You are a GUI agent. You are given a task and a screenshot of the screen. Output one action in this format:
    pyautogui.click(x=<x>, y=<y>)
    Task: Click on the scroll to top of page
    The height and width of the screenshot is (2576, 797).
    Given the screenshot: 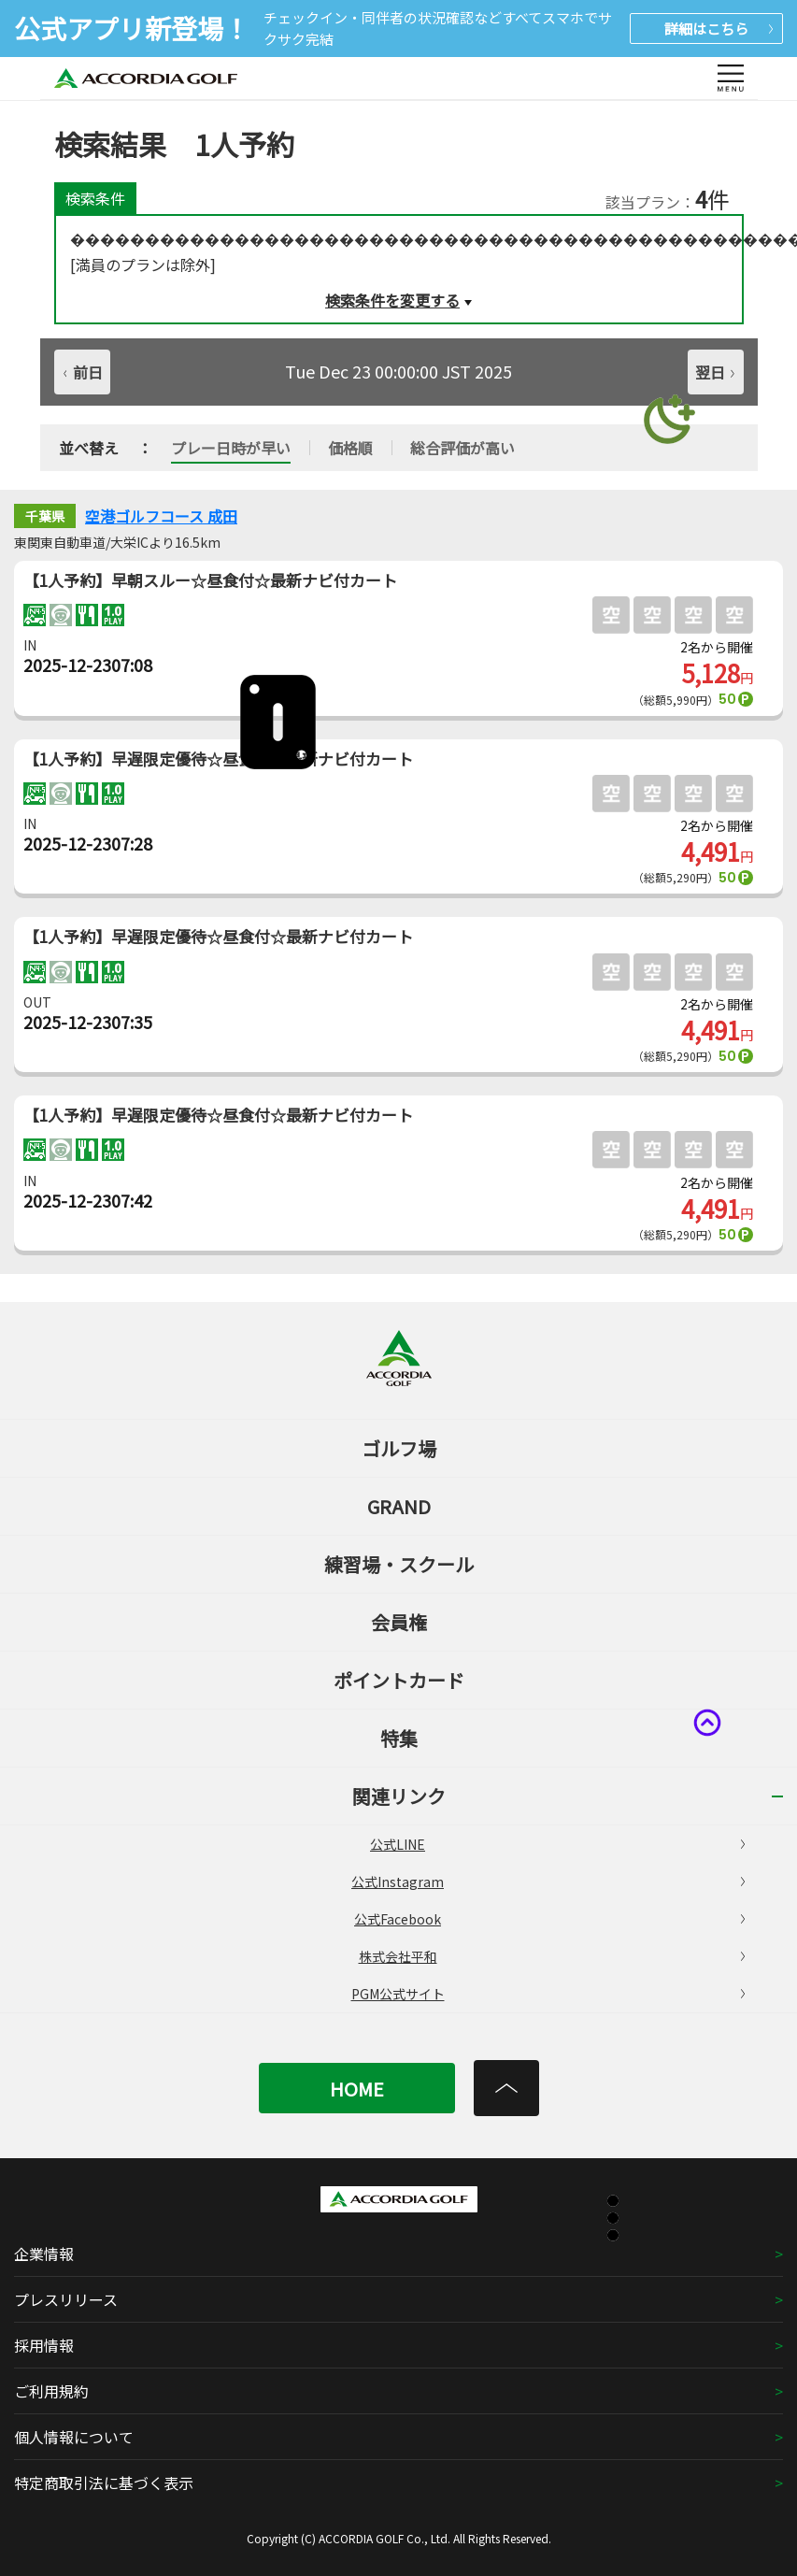 What is the action you would take?
    pyautogui.click(x=707, y=1723)
    